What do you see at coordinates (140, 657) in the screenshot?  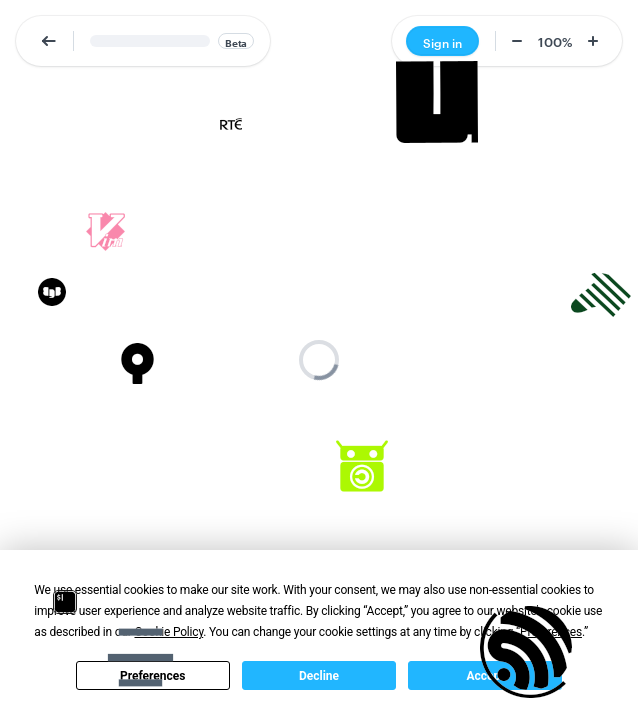 I see `open navigation menu` at bounding box center [140, 657].